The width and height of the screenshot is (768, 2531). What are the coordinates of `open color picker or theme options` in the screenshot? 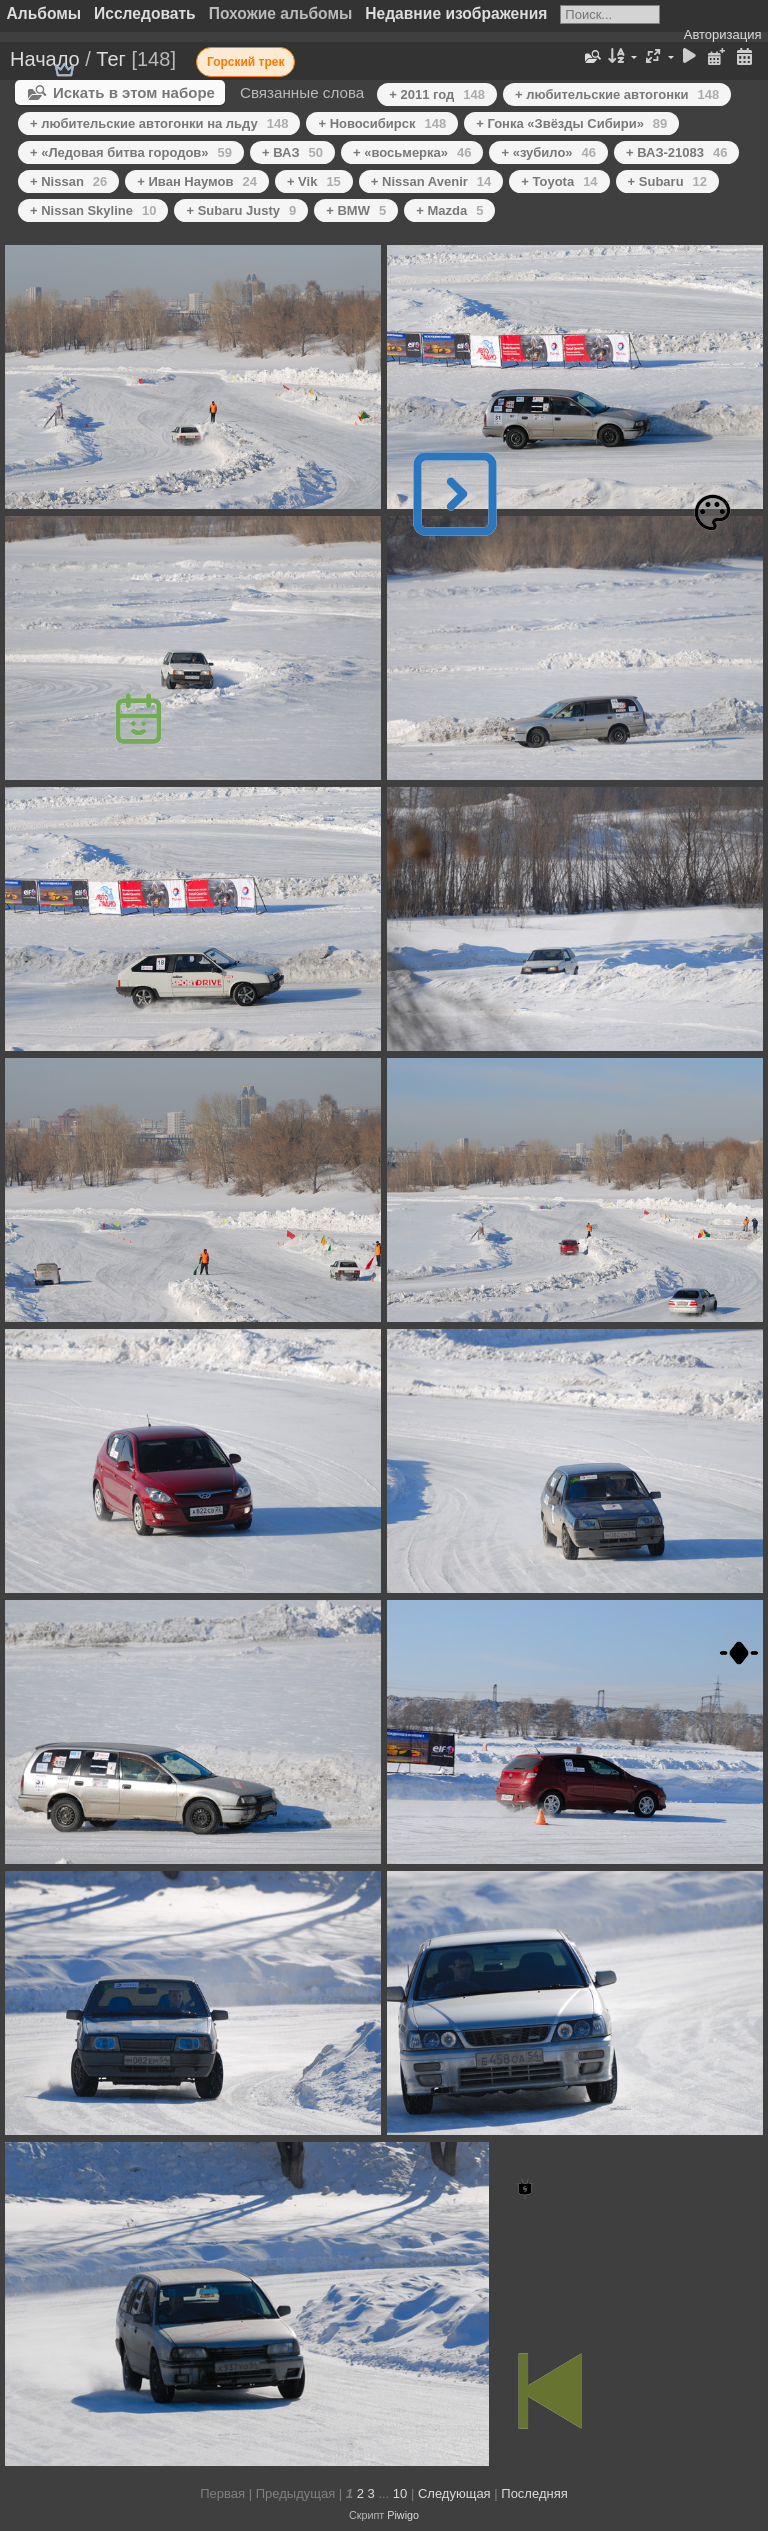 It's located at (712, 512).